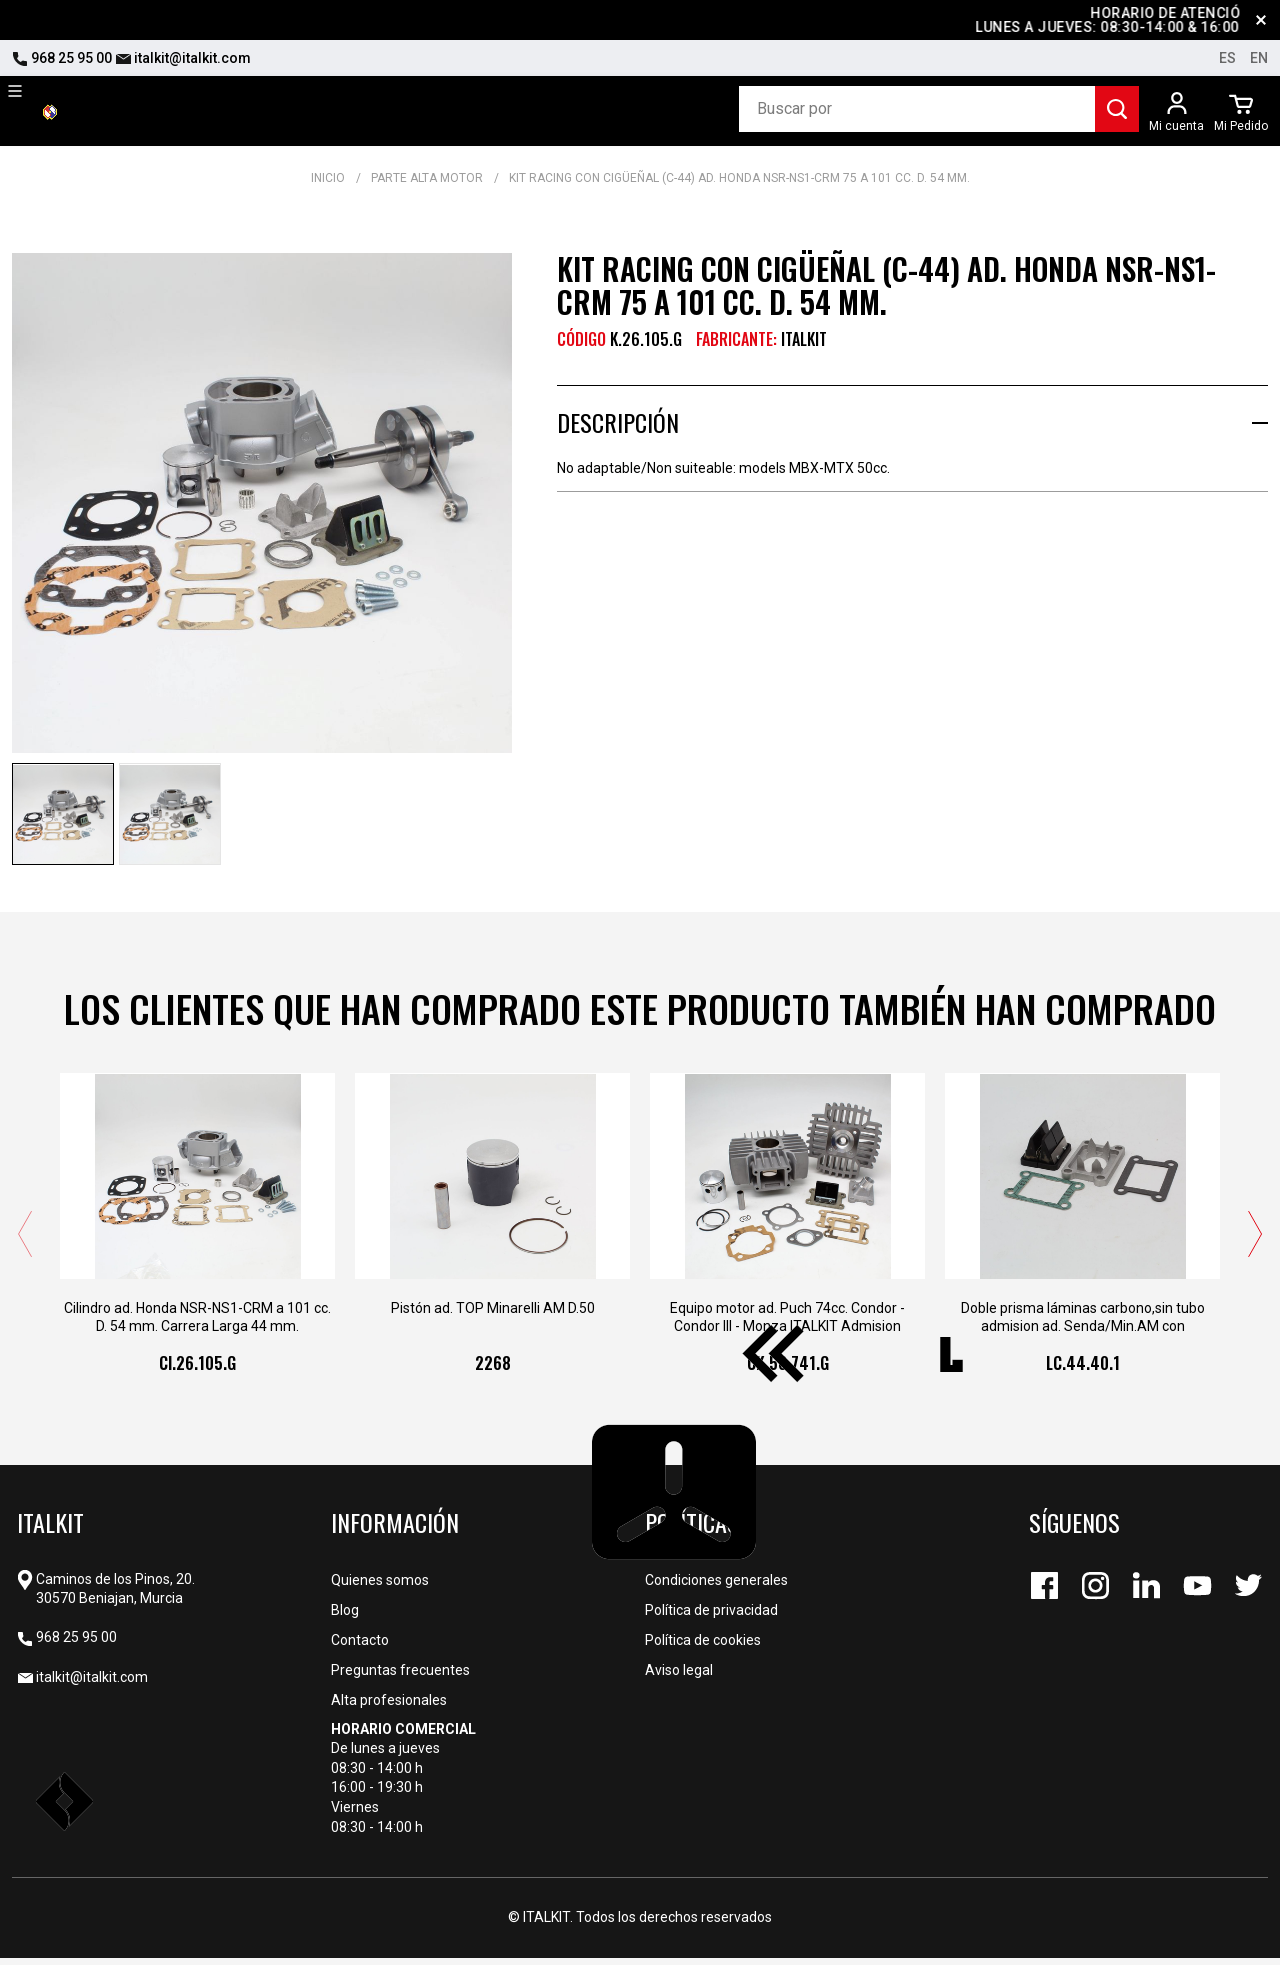 This screenshot has height=1965, width=1280. What do you see at coordinates (674, 1492) in the screenshot?
I see `k3s lightweight kubernetes distribution logo` at bounding box center [674, 1492].